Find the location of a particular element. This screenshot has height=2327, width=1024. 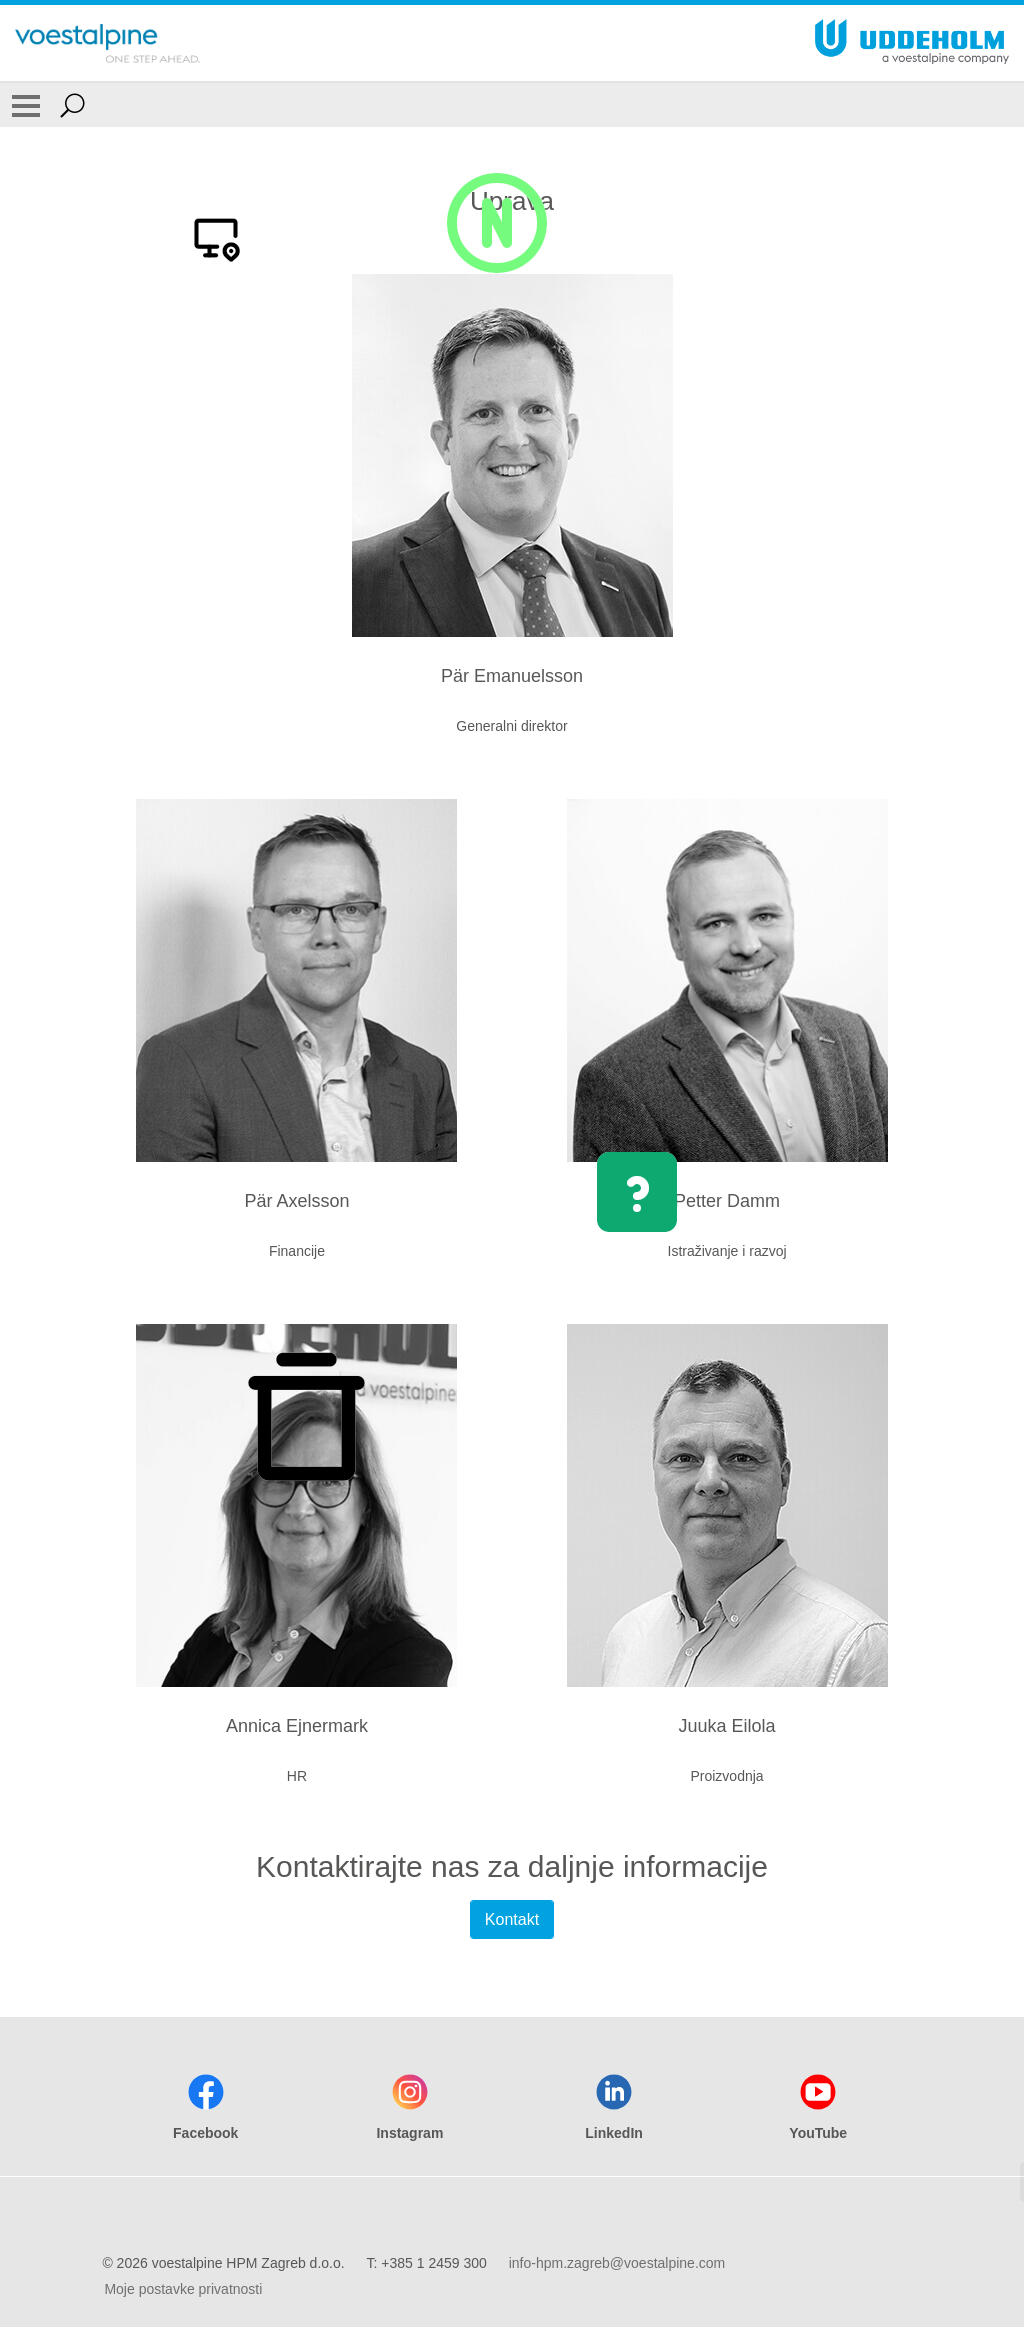

access help or support is located at coordinates (637, 1192).